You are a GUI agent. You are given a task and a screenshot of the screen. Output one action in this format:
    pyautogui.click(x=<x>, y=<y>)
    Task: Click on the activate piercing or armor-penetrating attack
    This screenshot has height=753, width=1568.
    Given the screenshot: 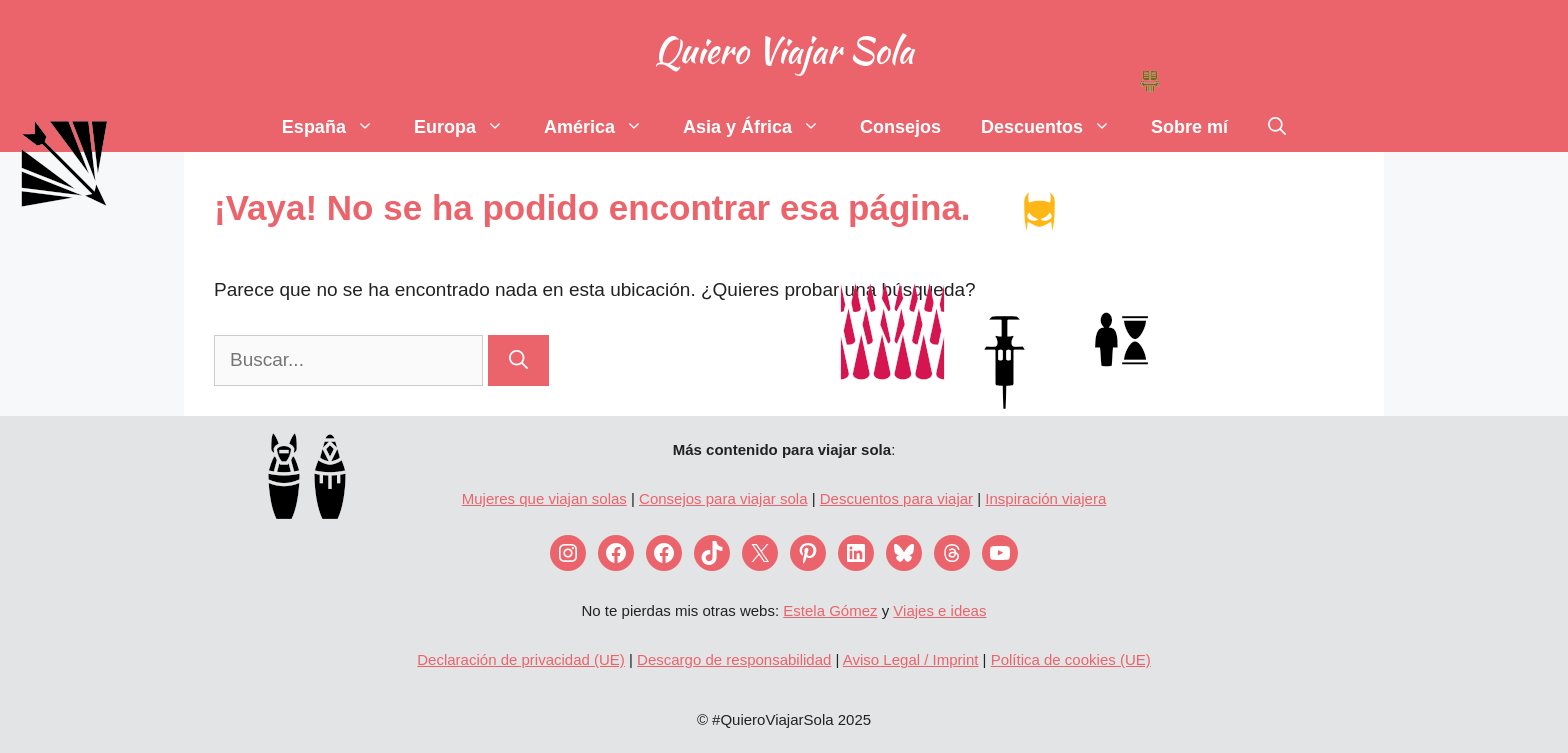 What is the action you would take?
    pyautogui.click(x=64, y=164)
    